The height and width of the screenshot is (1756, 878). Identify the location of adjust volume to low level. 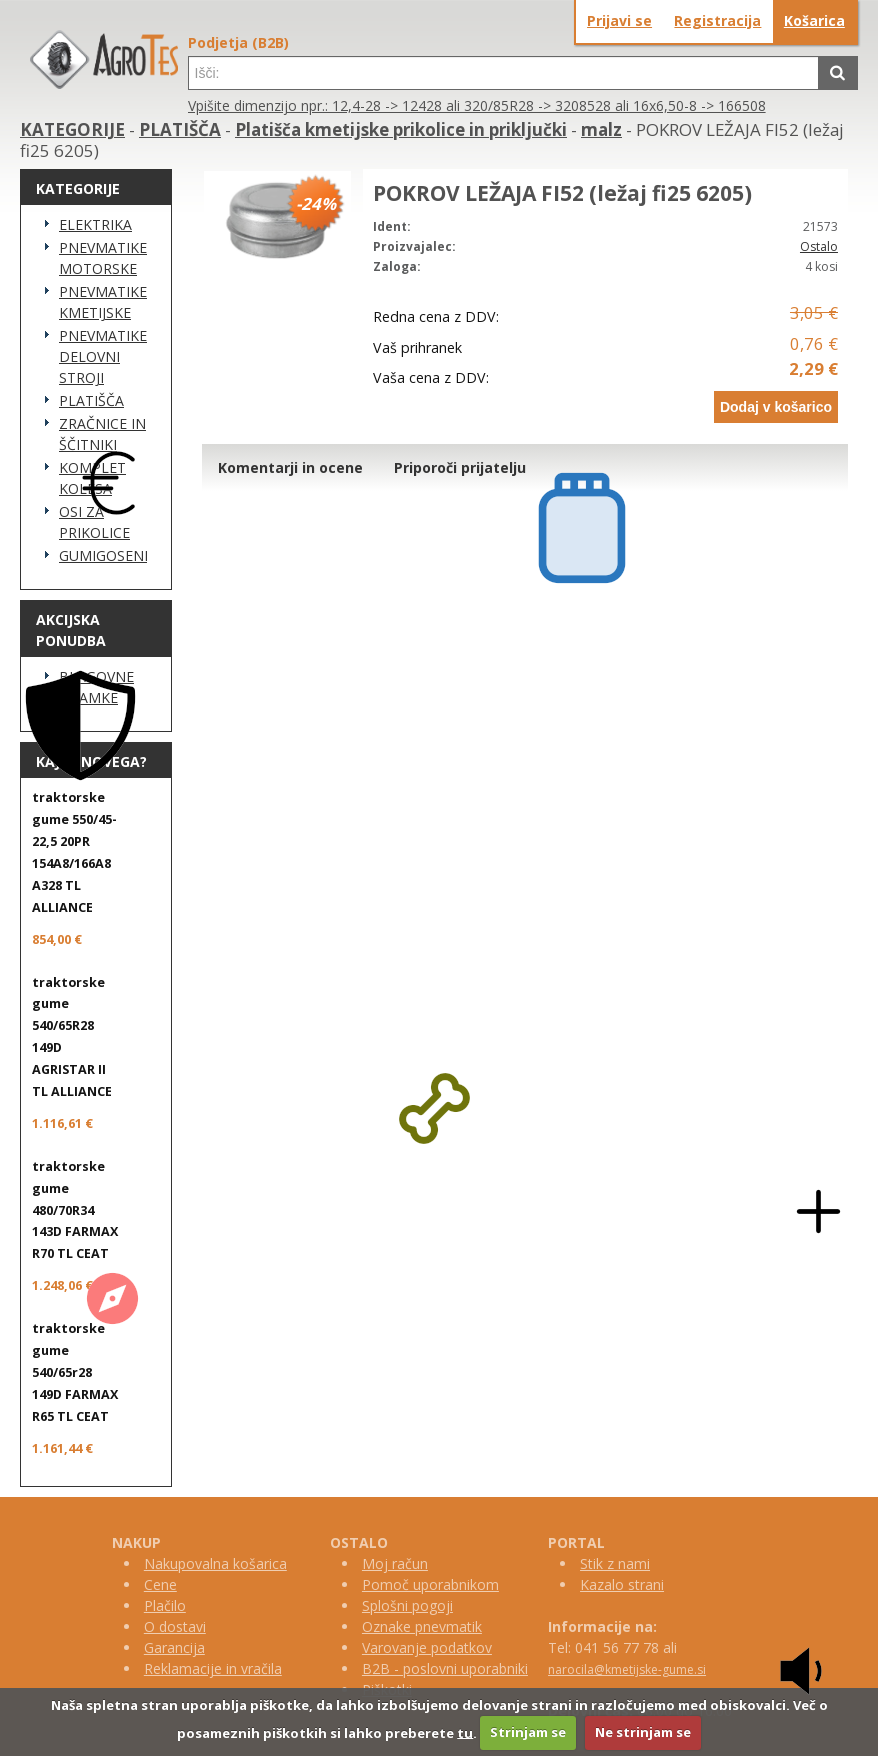
(801, 1671).